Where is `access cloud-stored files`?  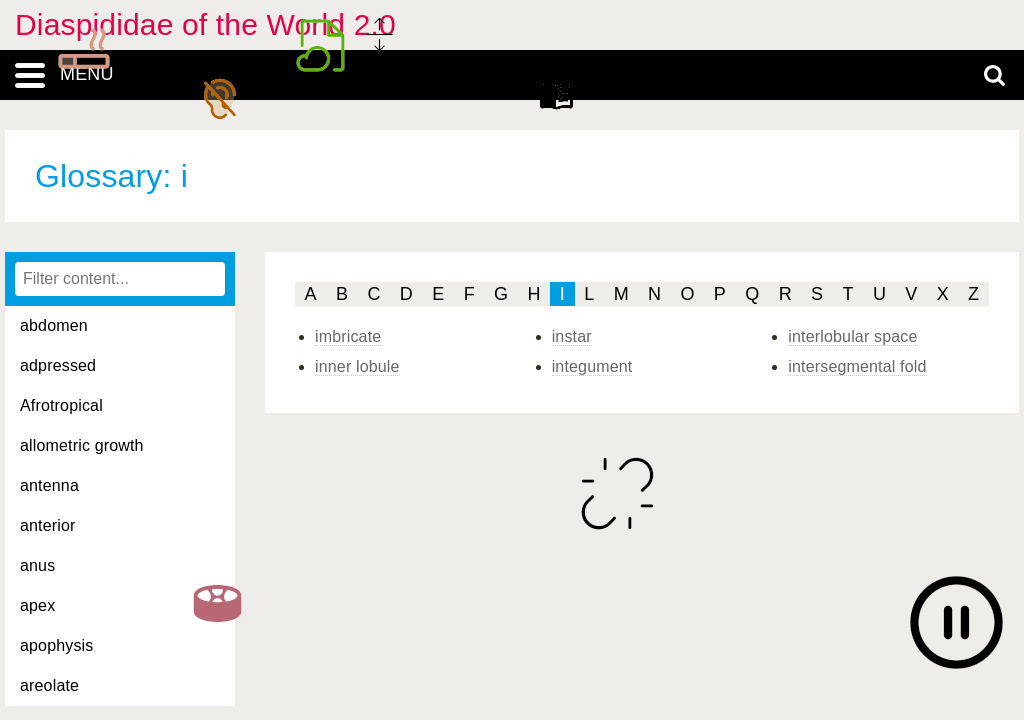
access cloud-stored files is located at coordinates (322, 45).